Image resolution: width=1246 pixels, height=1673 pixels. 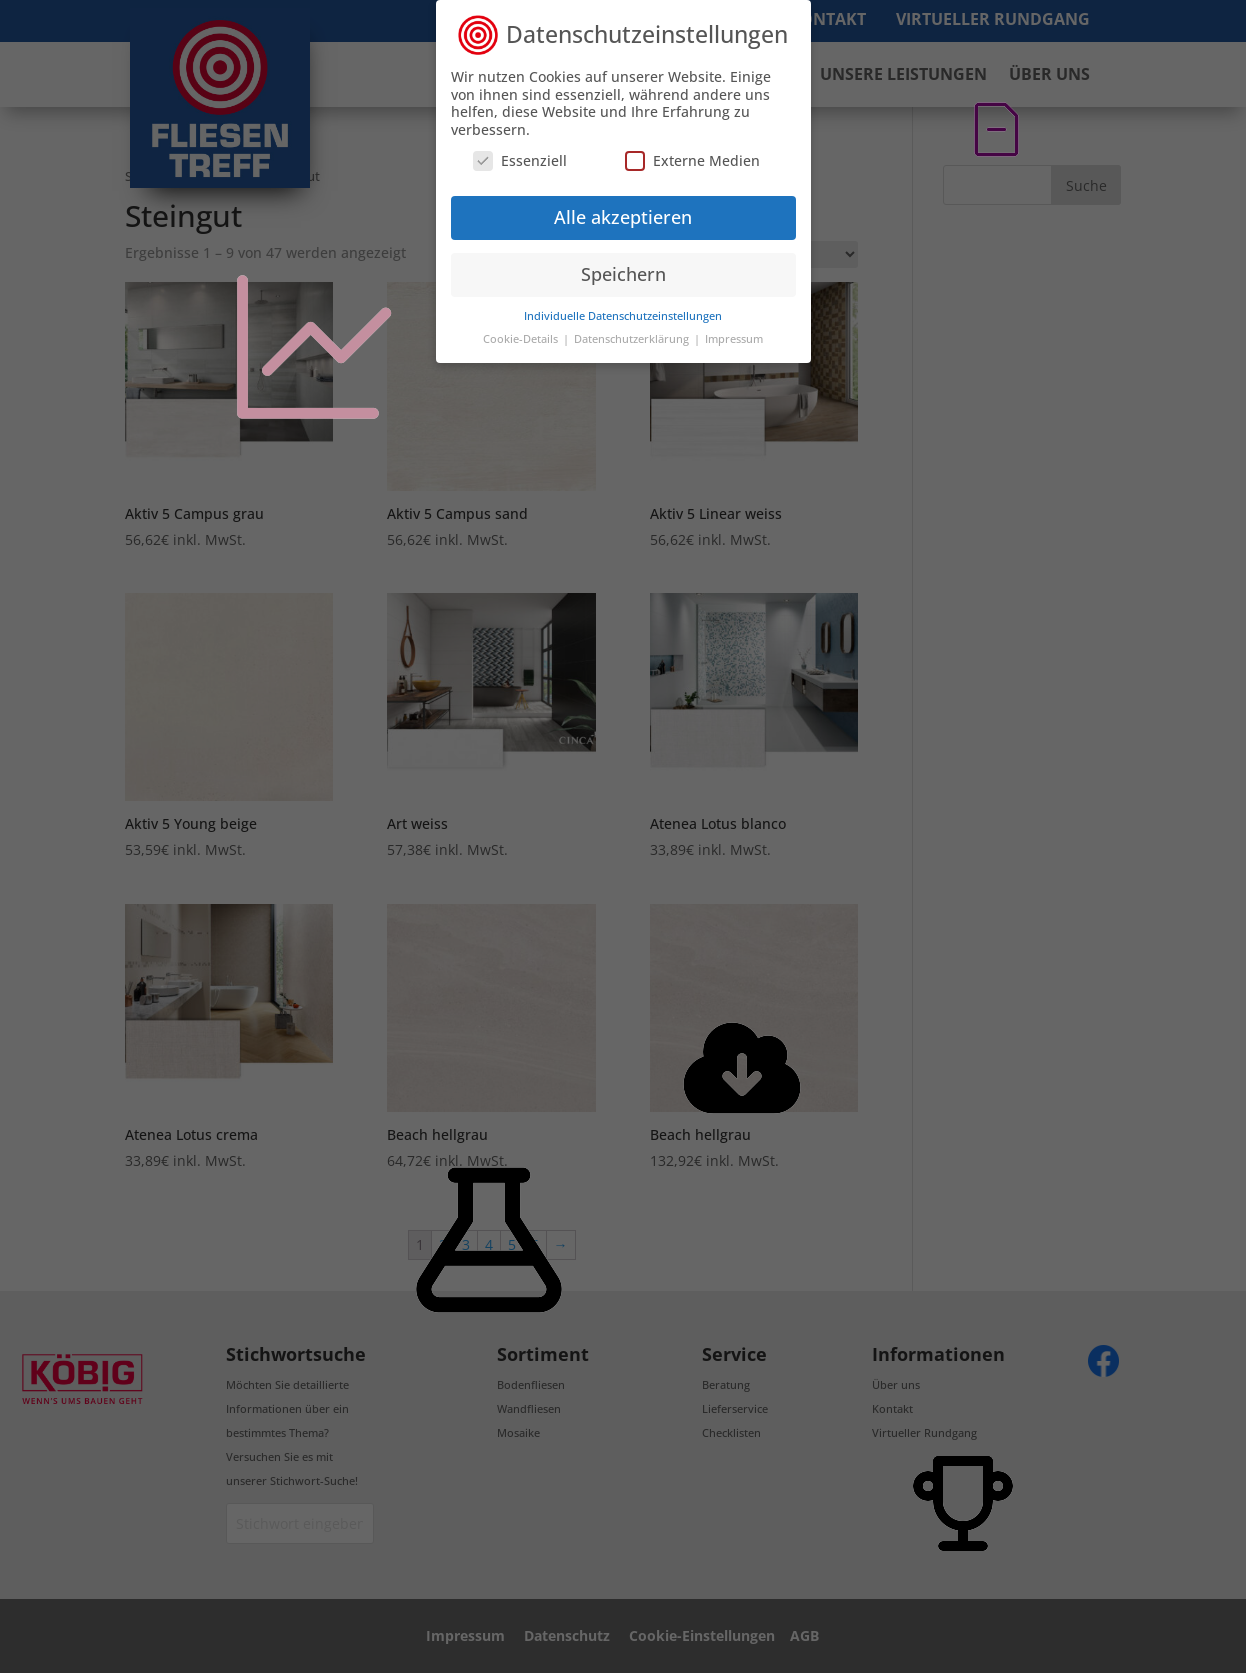 I want to click on view achievements or awards, so click(x=963, y=1501).